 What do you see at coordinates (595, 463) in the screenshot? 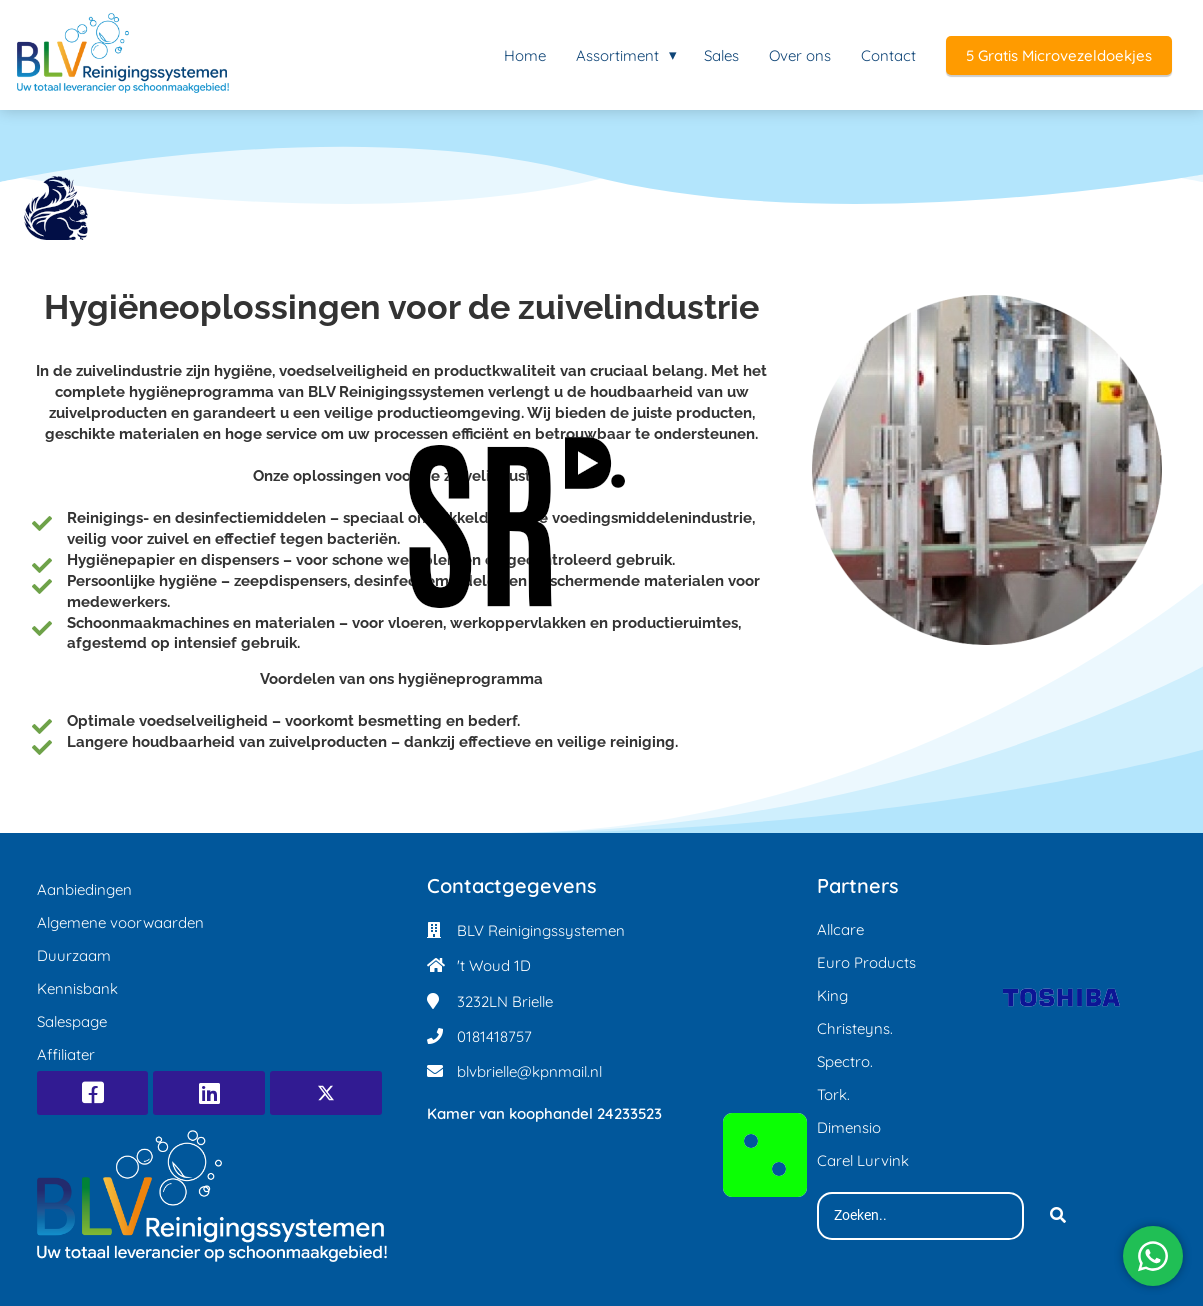
I see `open DTube video platform` at bounding box center [595, 463].